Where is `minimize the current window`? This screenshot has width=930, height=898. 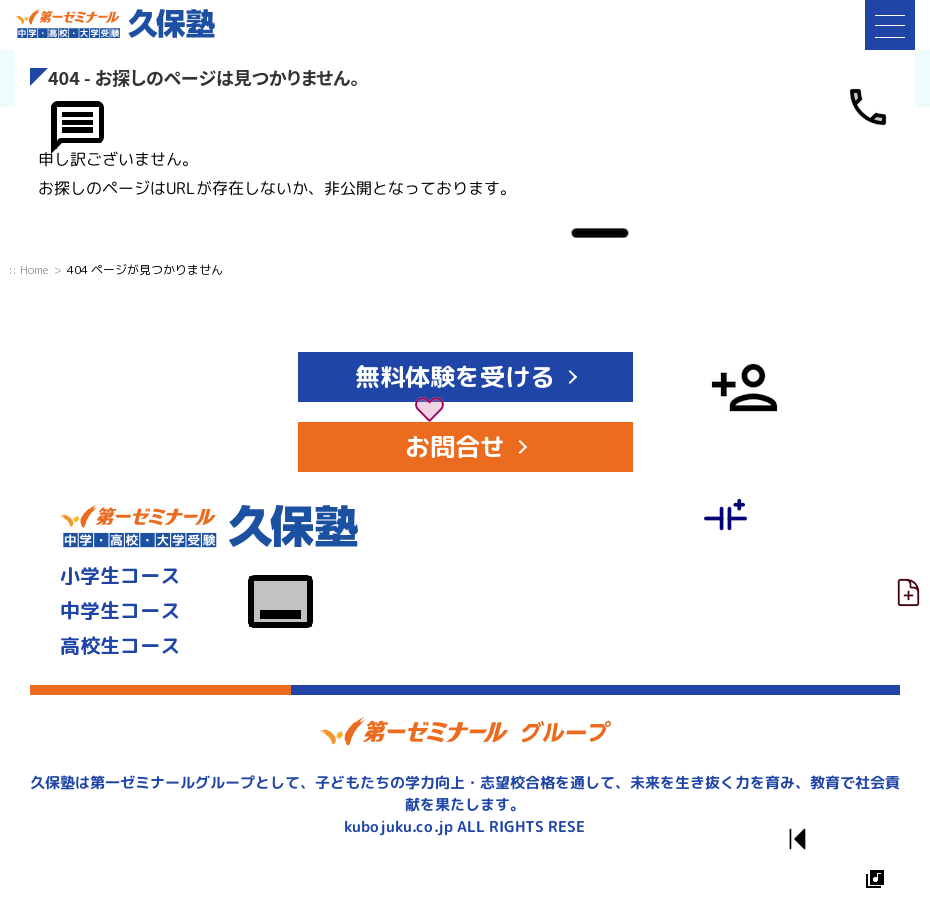 minimize the current window is located at coordinates (600, 195).